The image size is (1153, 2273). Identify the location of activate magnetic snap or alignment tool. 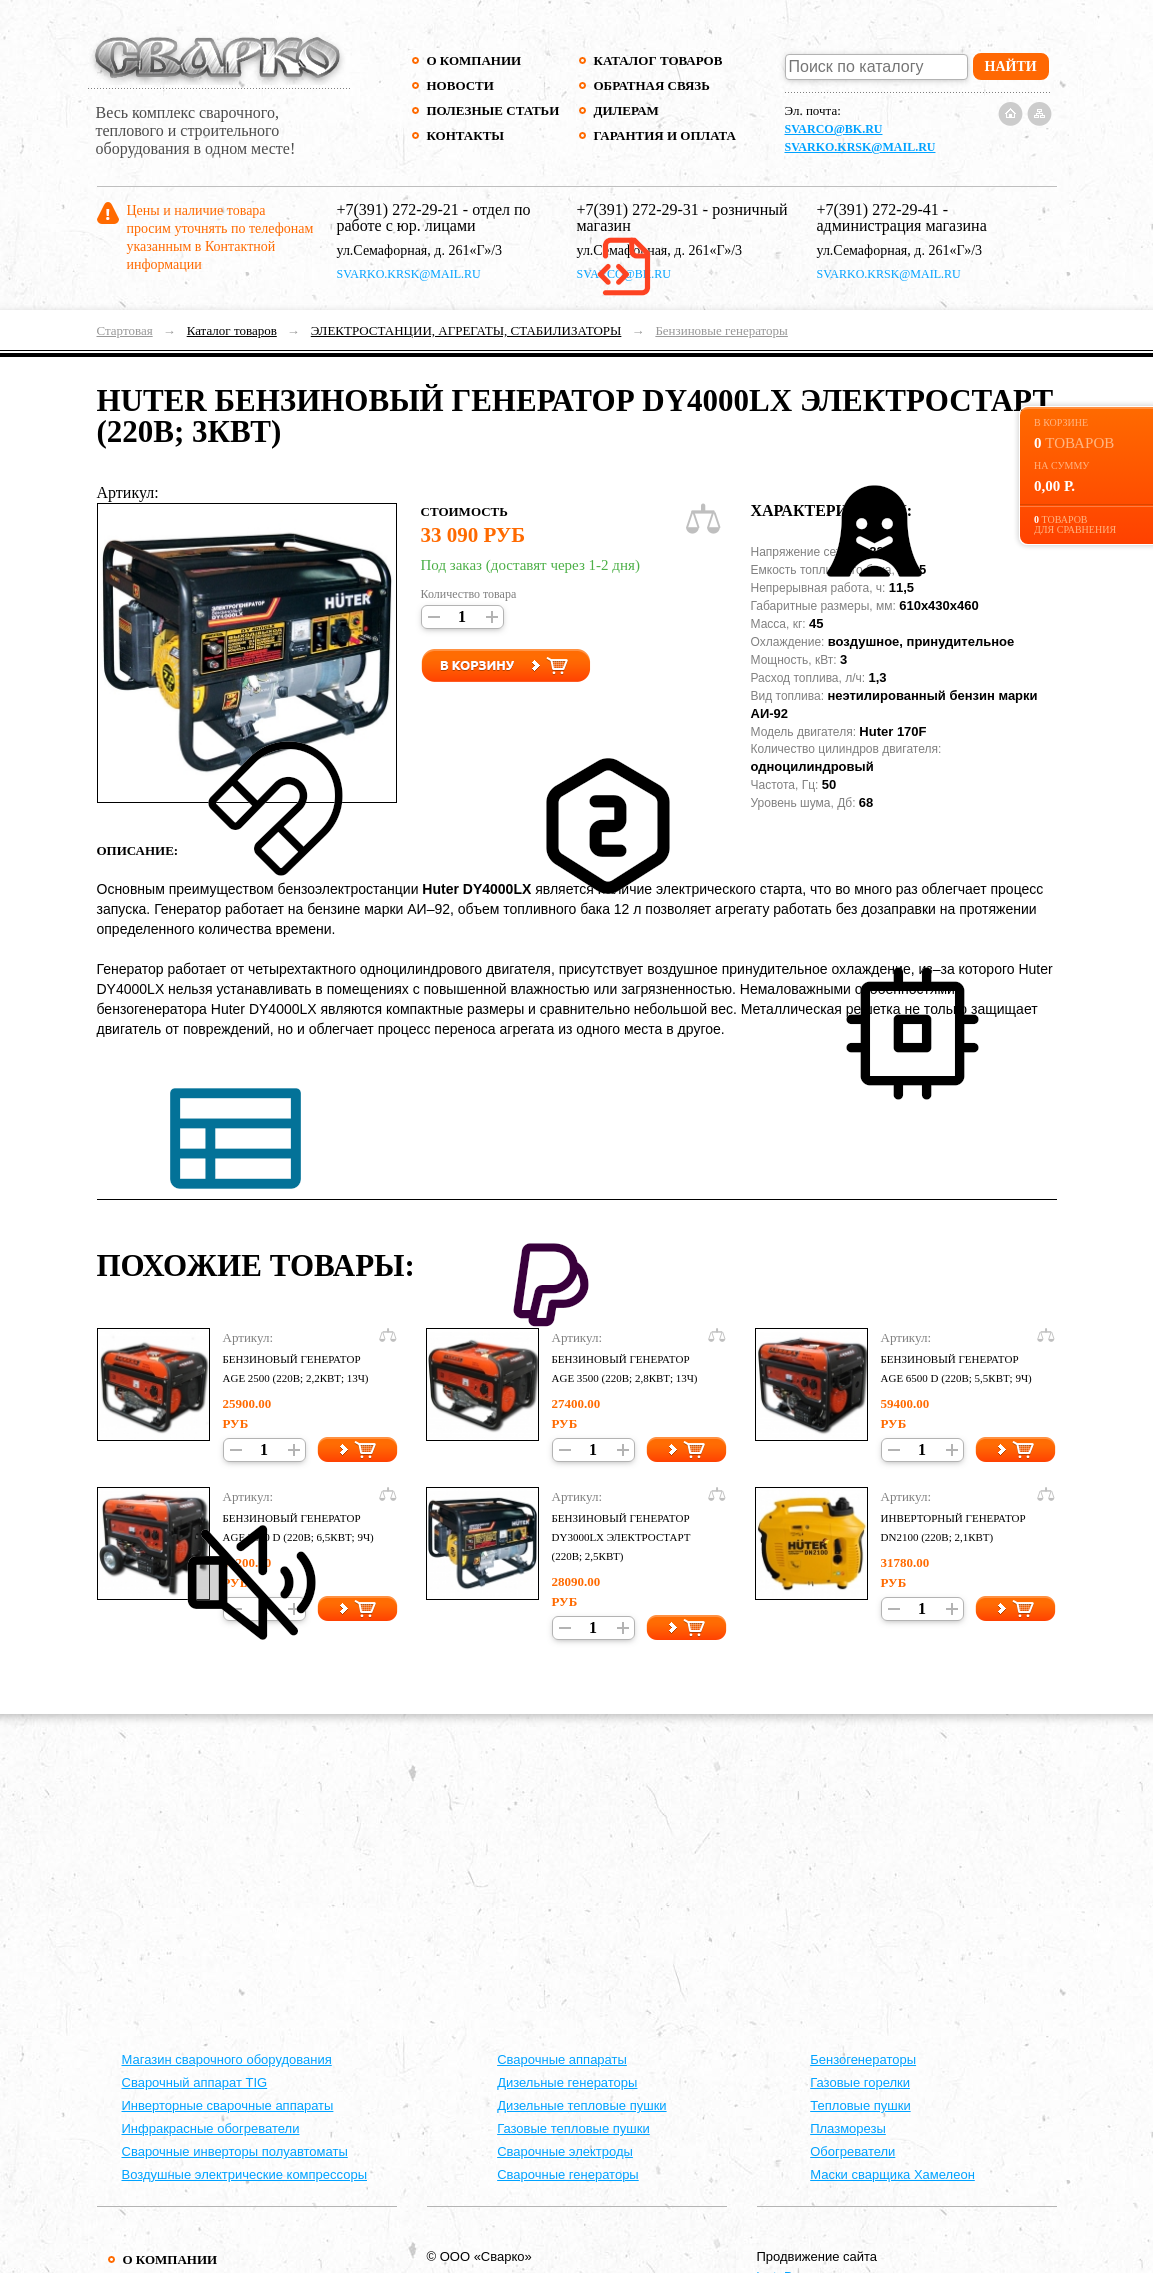
(278, 806).